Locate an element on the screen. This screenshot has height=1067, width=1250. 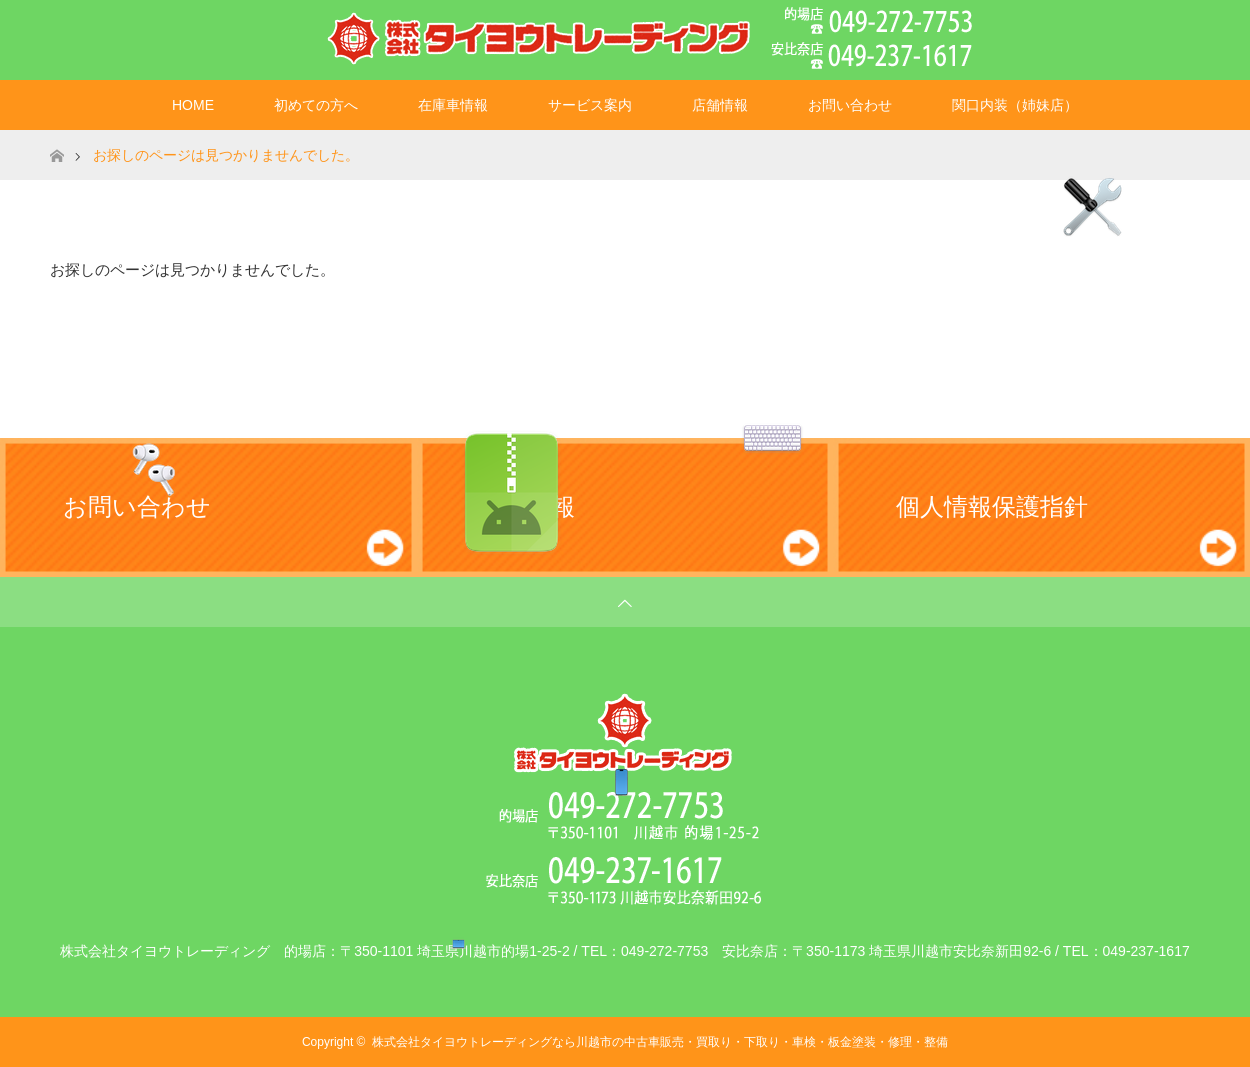
connect bluetooth earbuds is located at coordinates (153, 469).